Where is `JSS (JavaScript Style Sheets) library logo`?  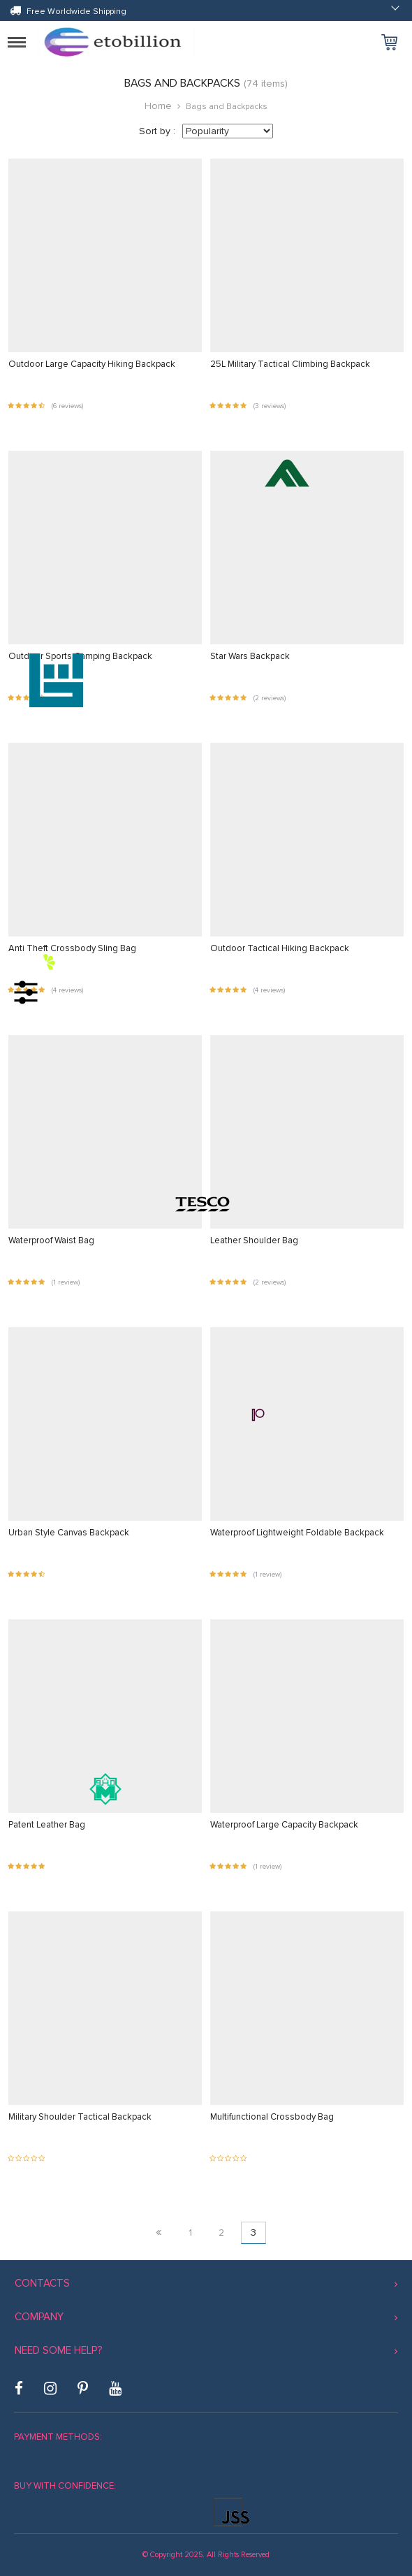 JSS (JavaScript Style Sheets) library logo is located at coordinates (231, 2512).